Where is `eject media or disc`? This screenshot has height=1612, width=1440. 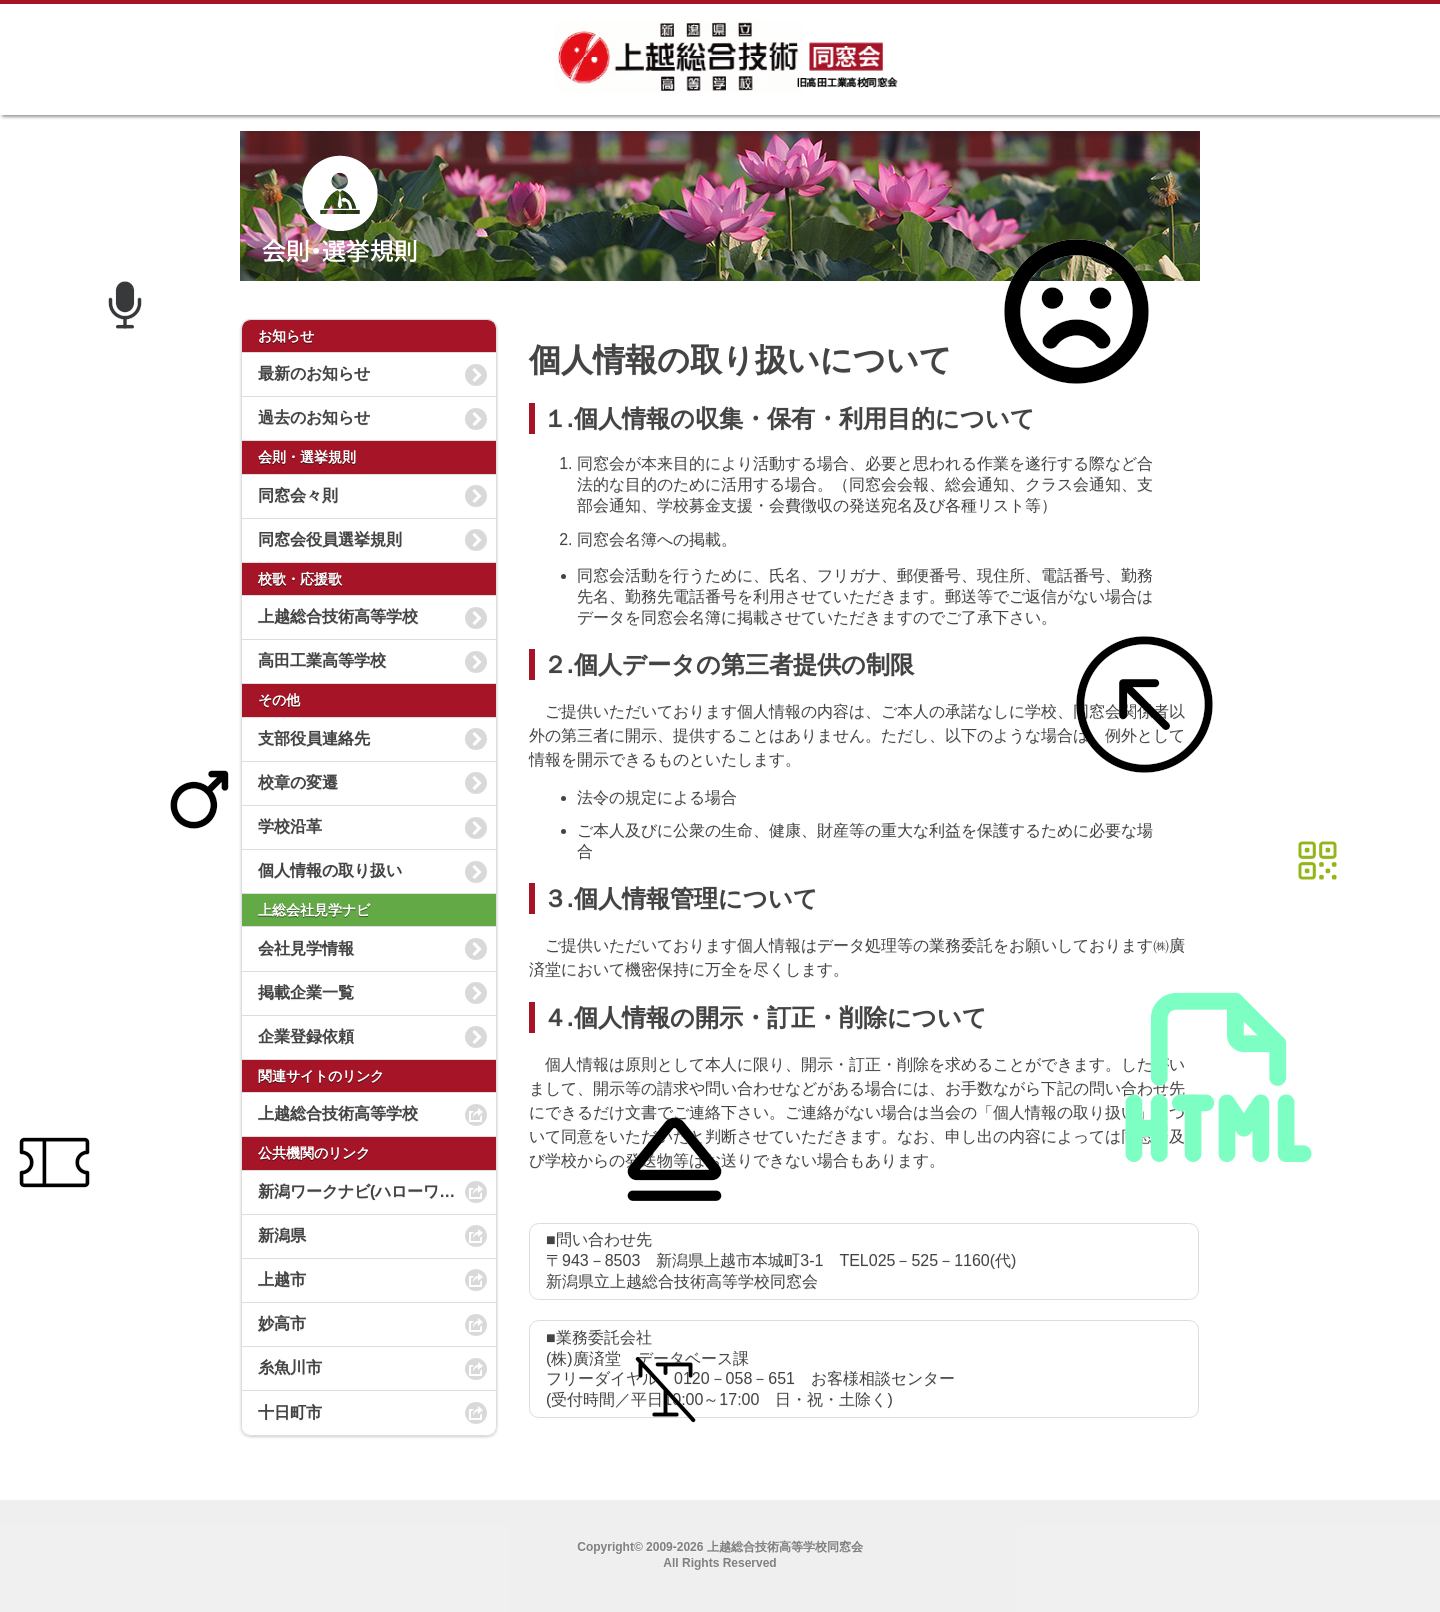
eject media or disc is located at coordinates (674, 1164).